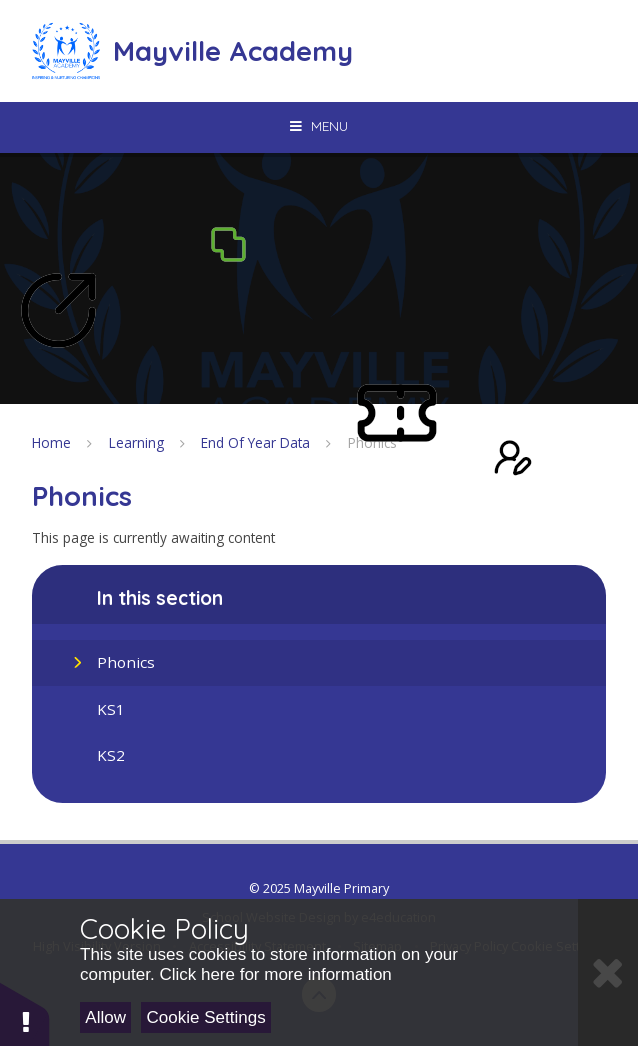 This screenshot has height=1046, width=638. What do you see at coordinates (228, 244) in the screenshot?
I see `merge or combine selected items` at bounding box center [228, 244].